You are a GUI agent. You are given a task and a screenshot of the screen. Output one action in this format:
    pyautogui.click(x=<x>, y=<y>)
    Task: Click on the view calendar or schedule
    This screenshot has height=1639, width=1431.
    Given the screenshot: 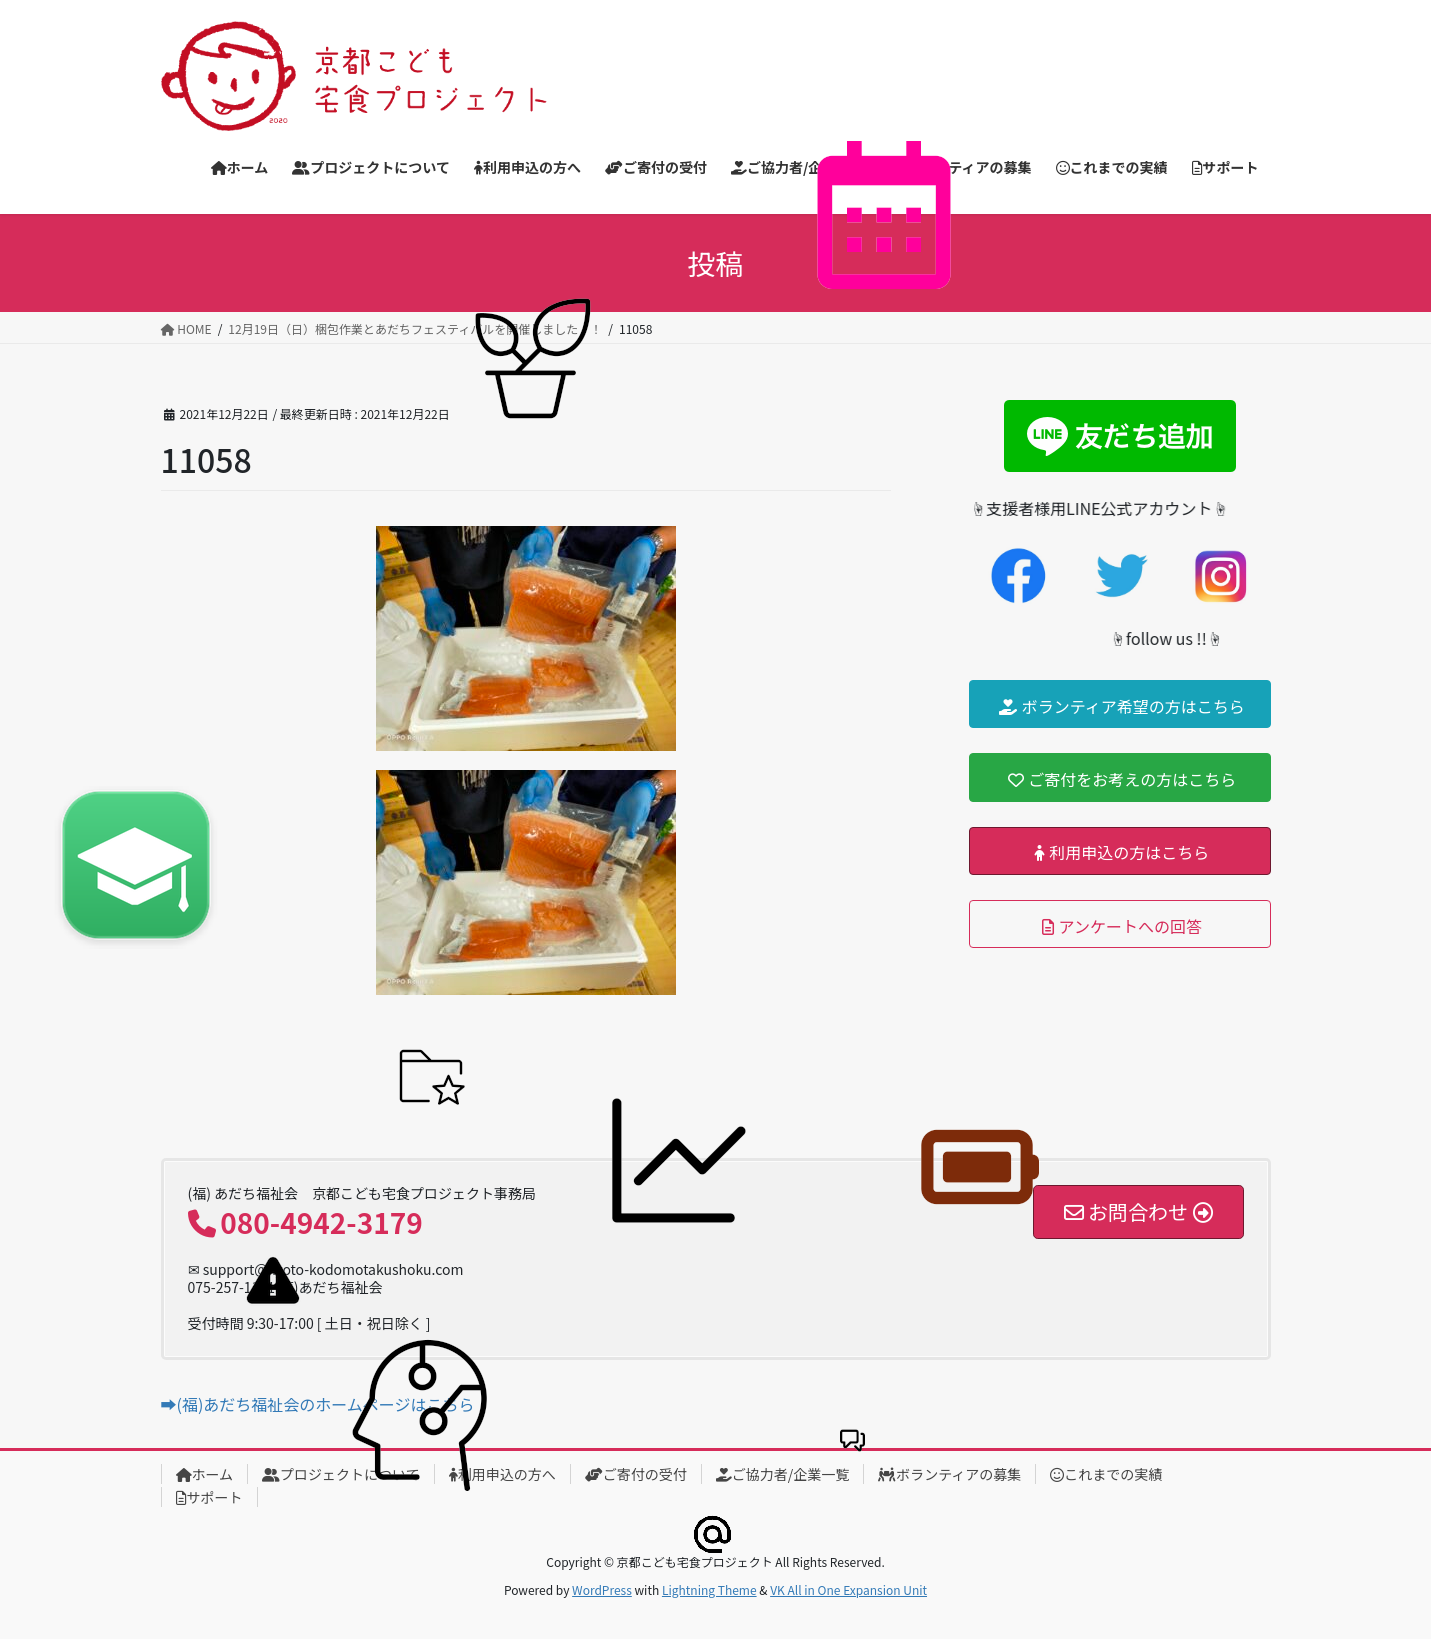 What is the action you would take?
    pyautogui.click(x=884, y=215)
    